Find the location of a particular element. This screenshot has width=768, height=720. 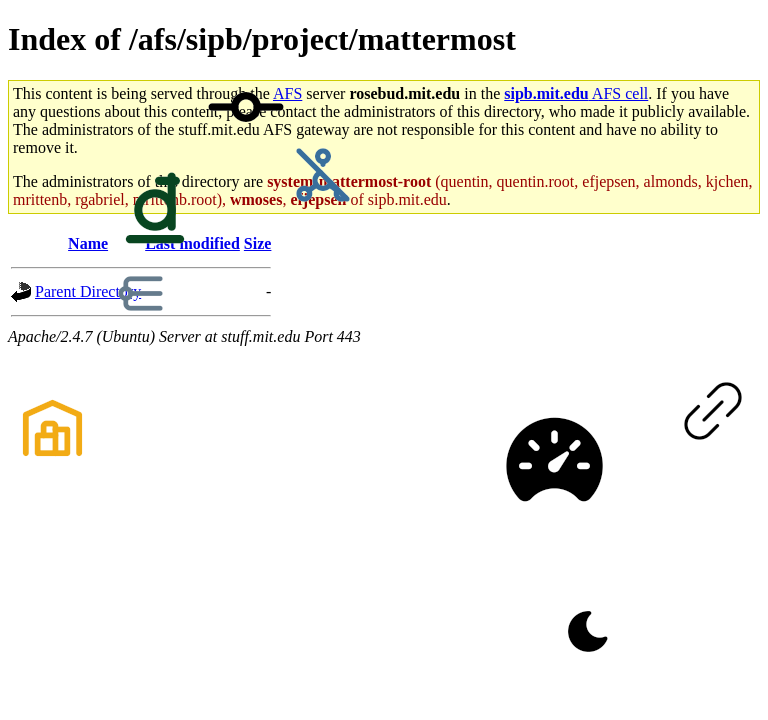

enable dark mode is located at coordinates (588, 631).